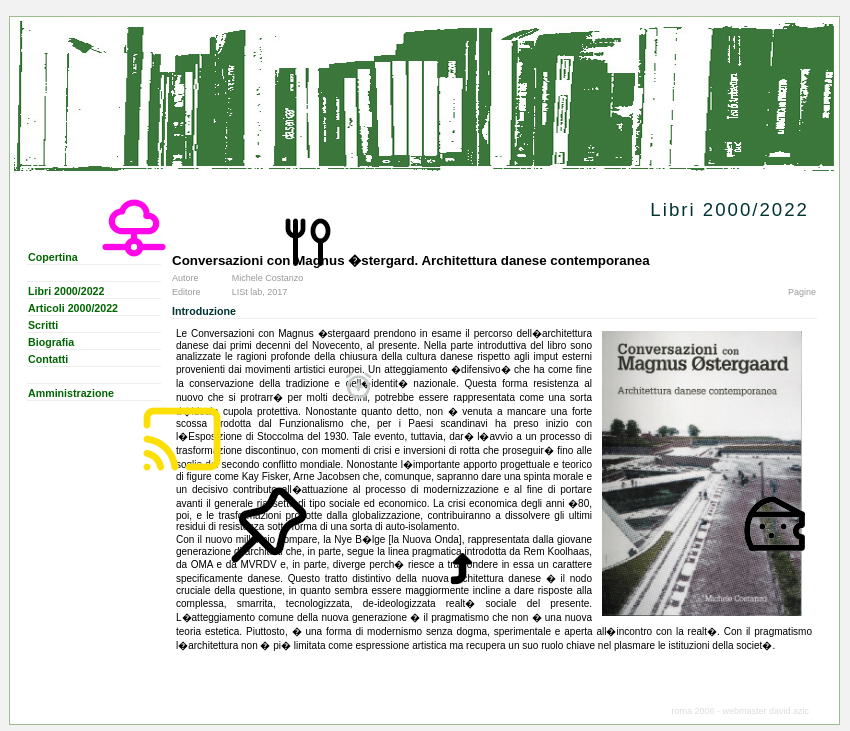 The height and width of the screenshot is (731, 850). I want to click on turn right then continue forward, so click(462, 568).